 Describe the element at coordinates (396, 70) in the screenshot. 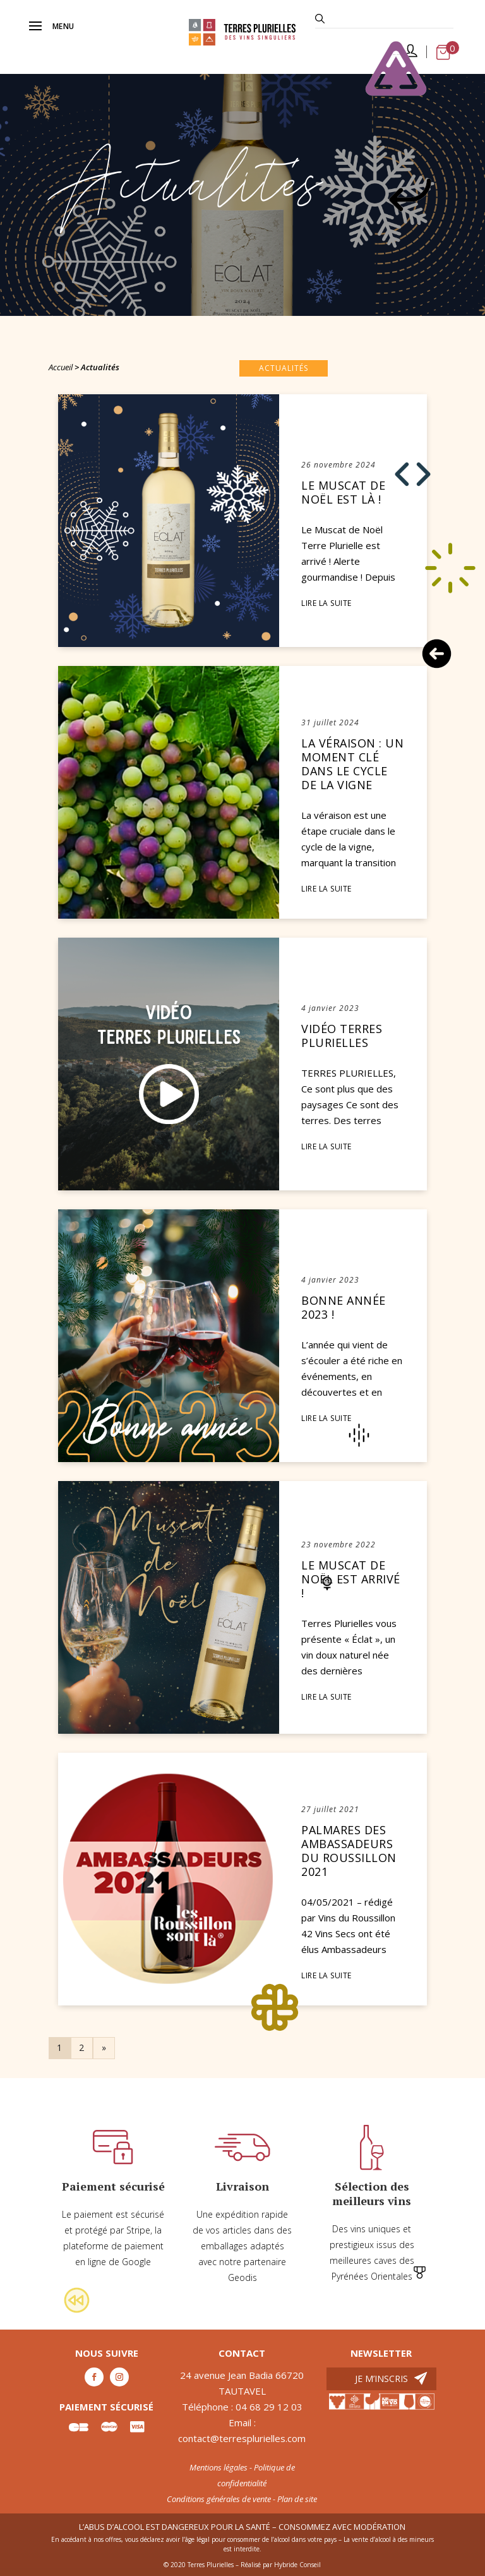

I see `indicates a recycling or reuse process` at that location.